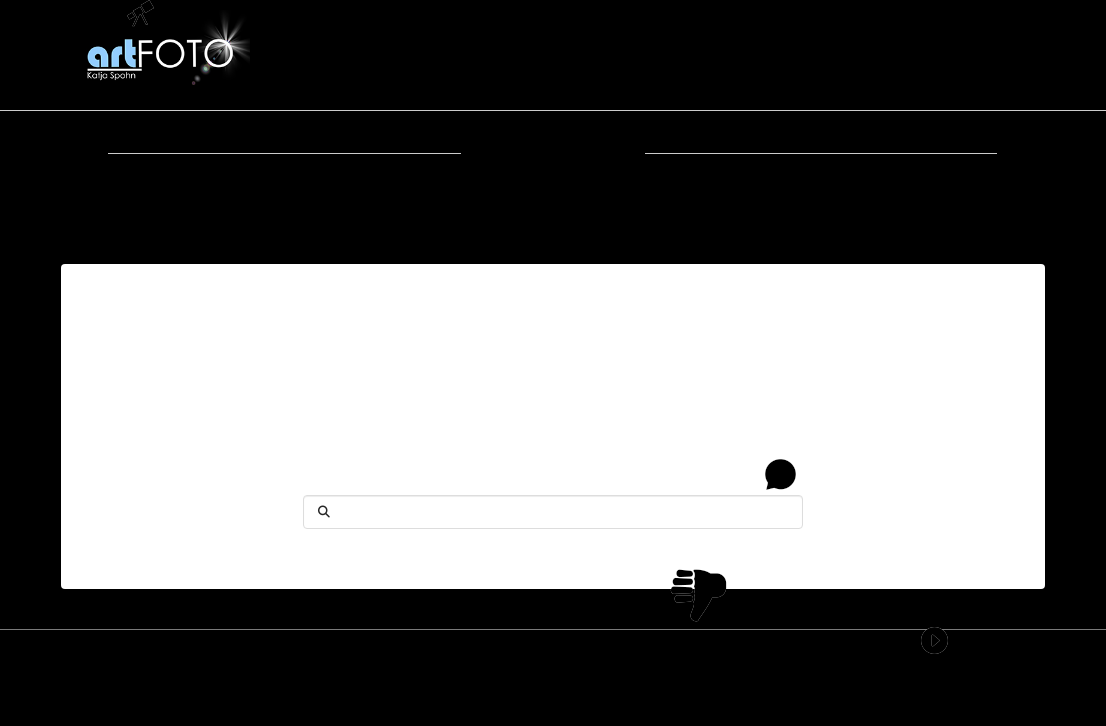 Image resolution: width=1106 pixels, height=726 pixels. What do you see at coordinates (140, 13) in the screenshot?
I see `explore or discover new content` at bounding box center [140, 13].